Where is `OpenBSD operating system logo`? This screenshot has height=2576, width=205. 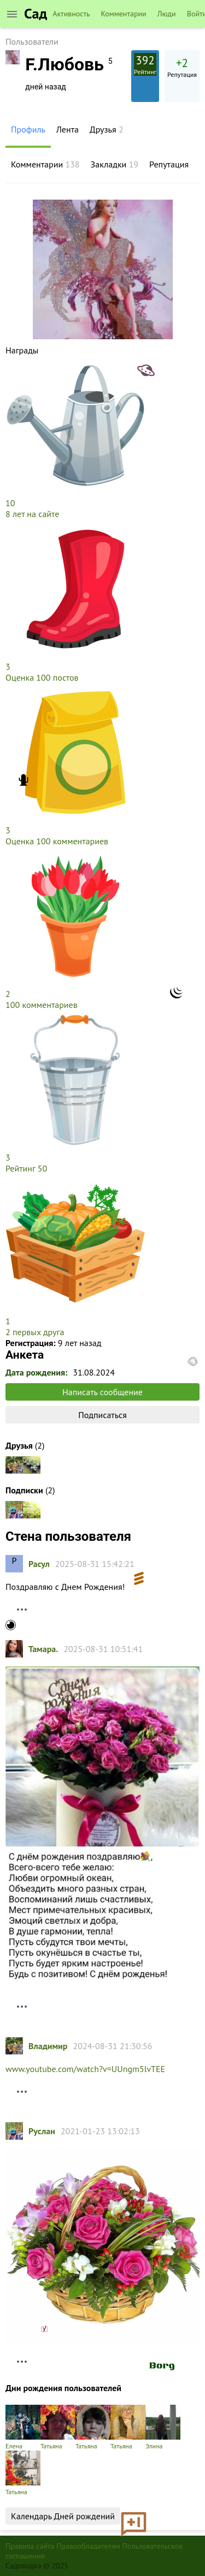 OpenBSD operating system logo is located at coordinates (192, 1361).